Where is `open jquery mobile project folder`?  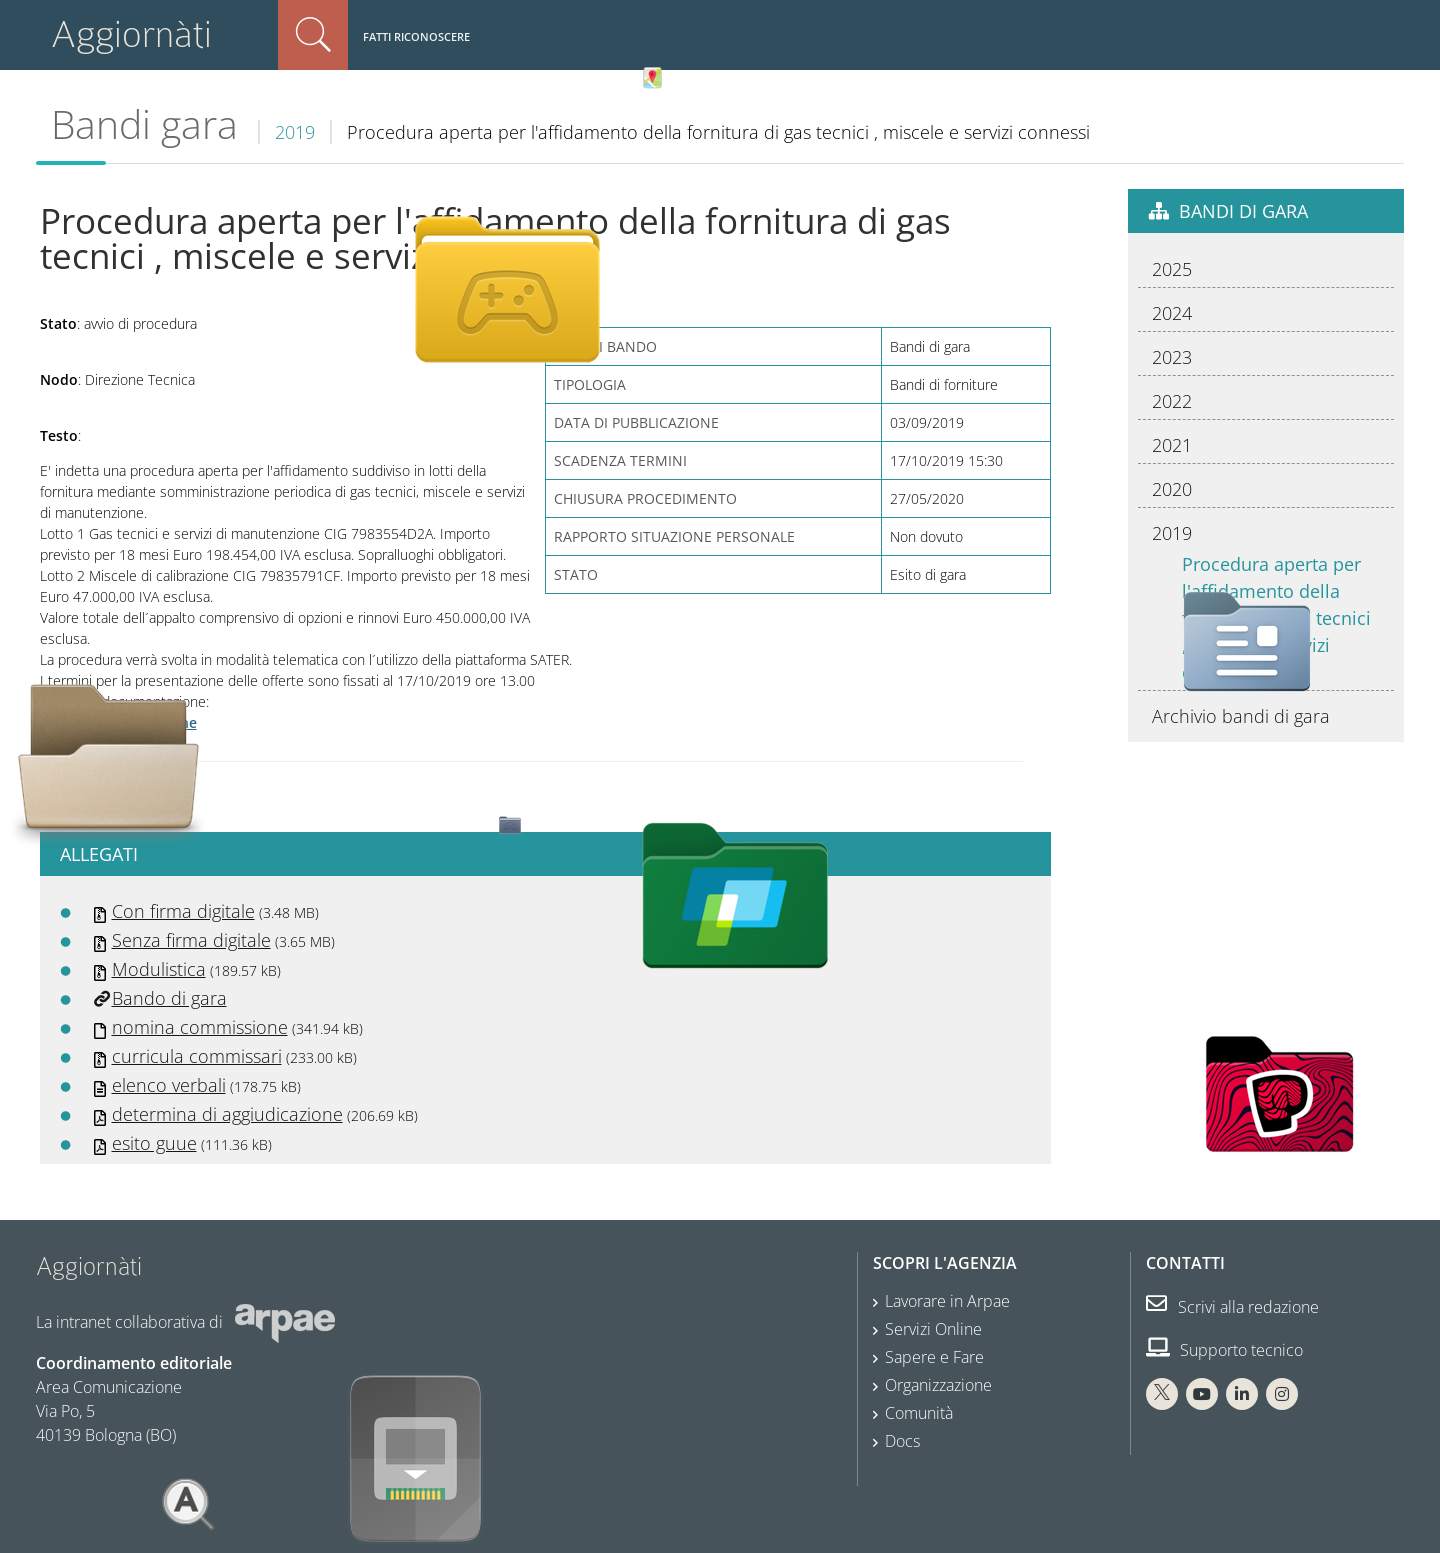 open jquery mobile project folder is located at coordinates (734, 900).